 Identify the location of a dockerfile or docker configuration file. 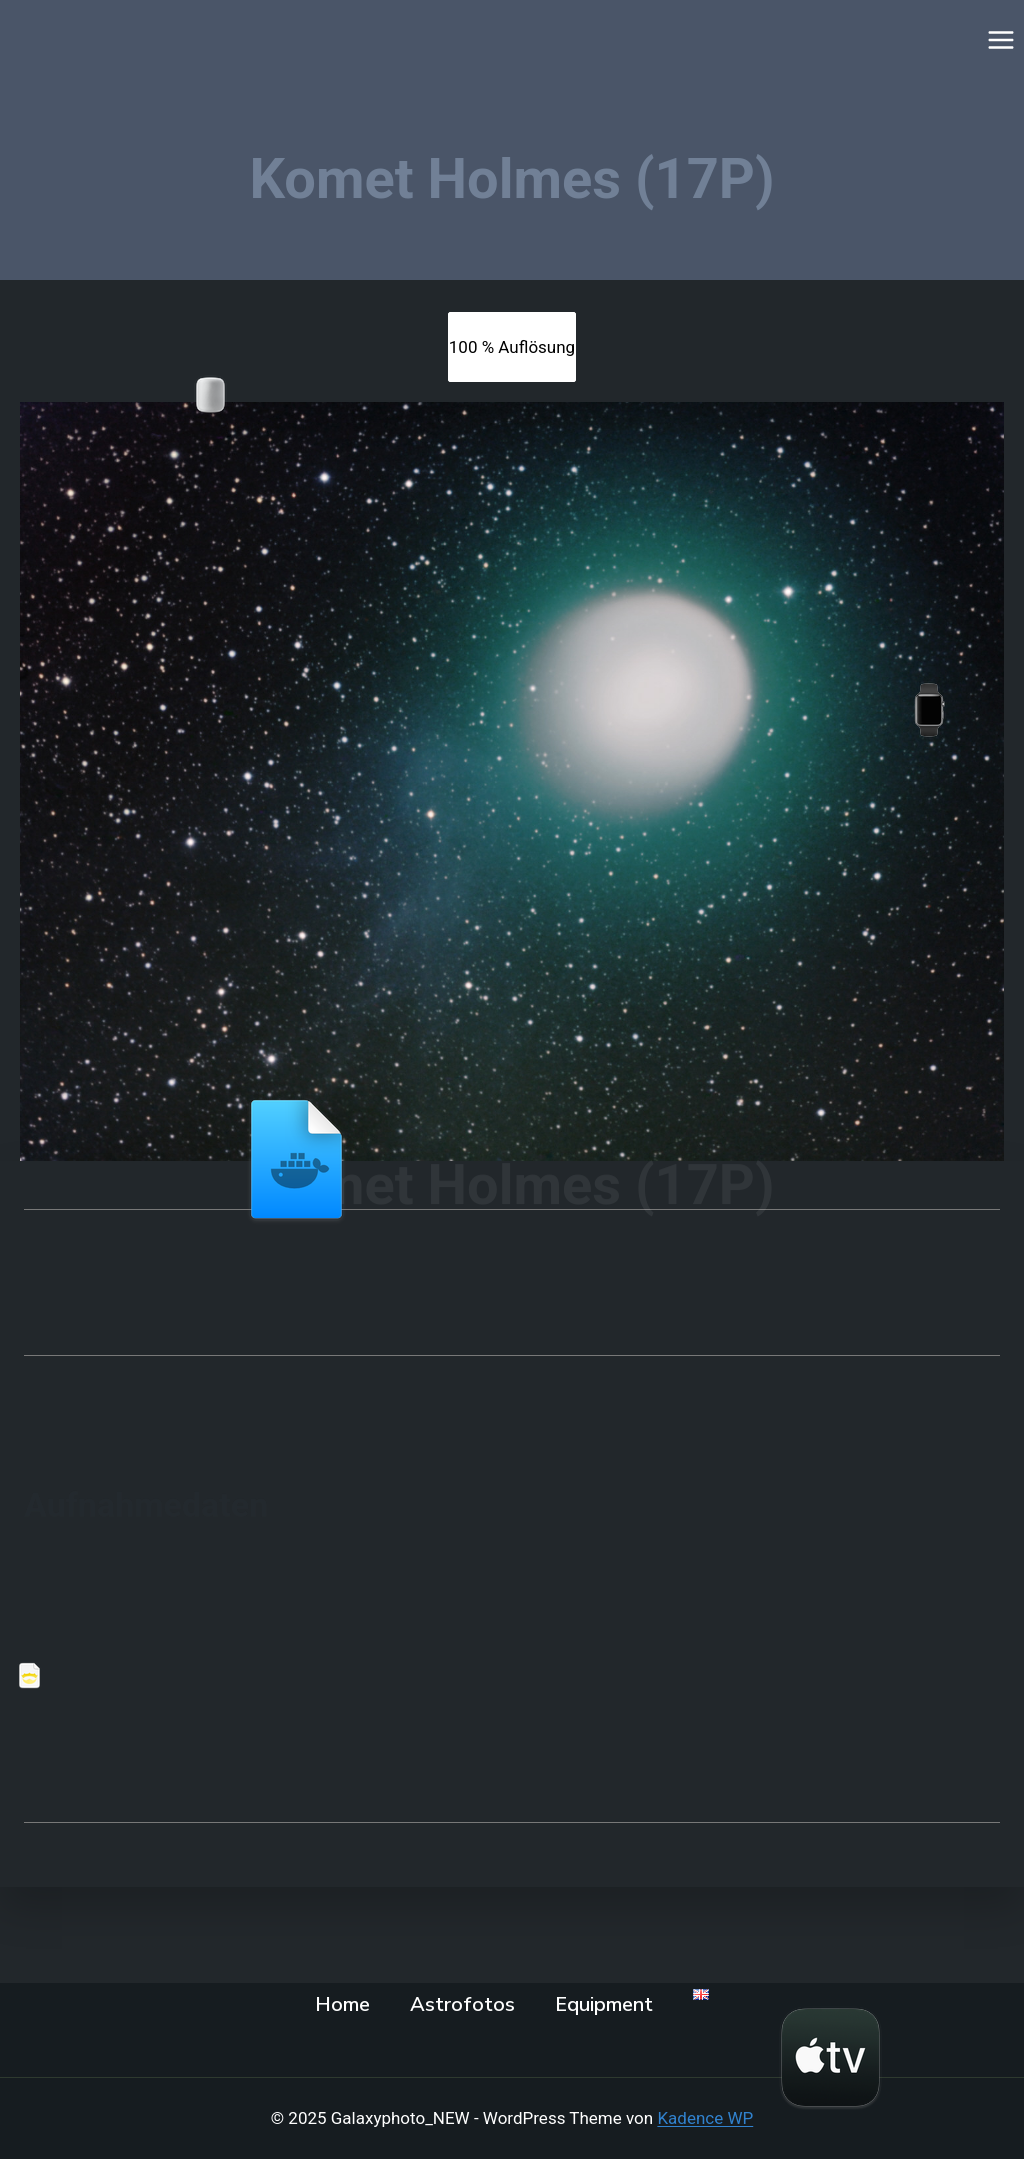
(296, 1161).